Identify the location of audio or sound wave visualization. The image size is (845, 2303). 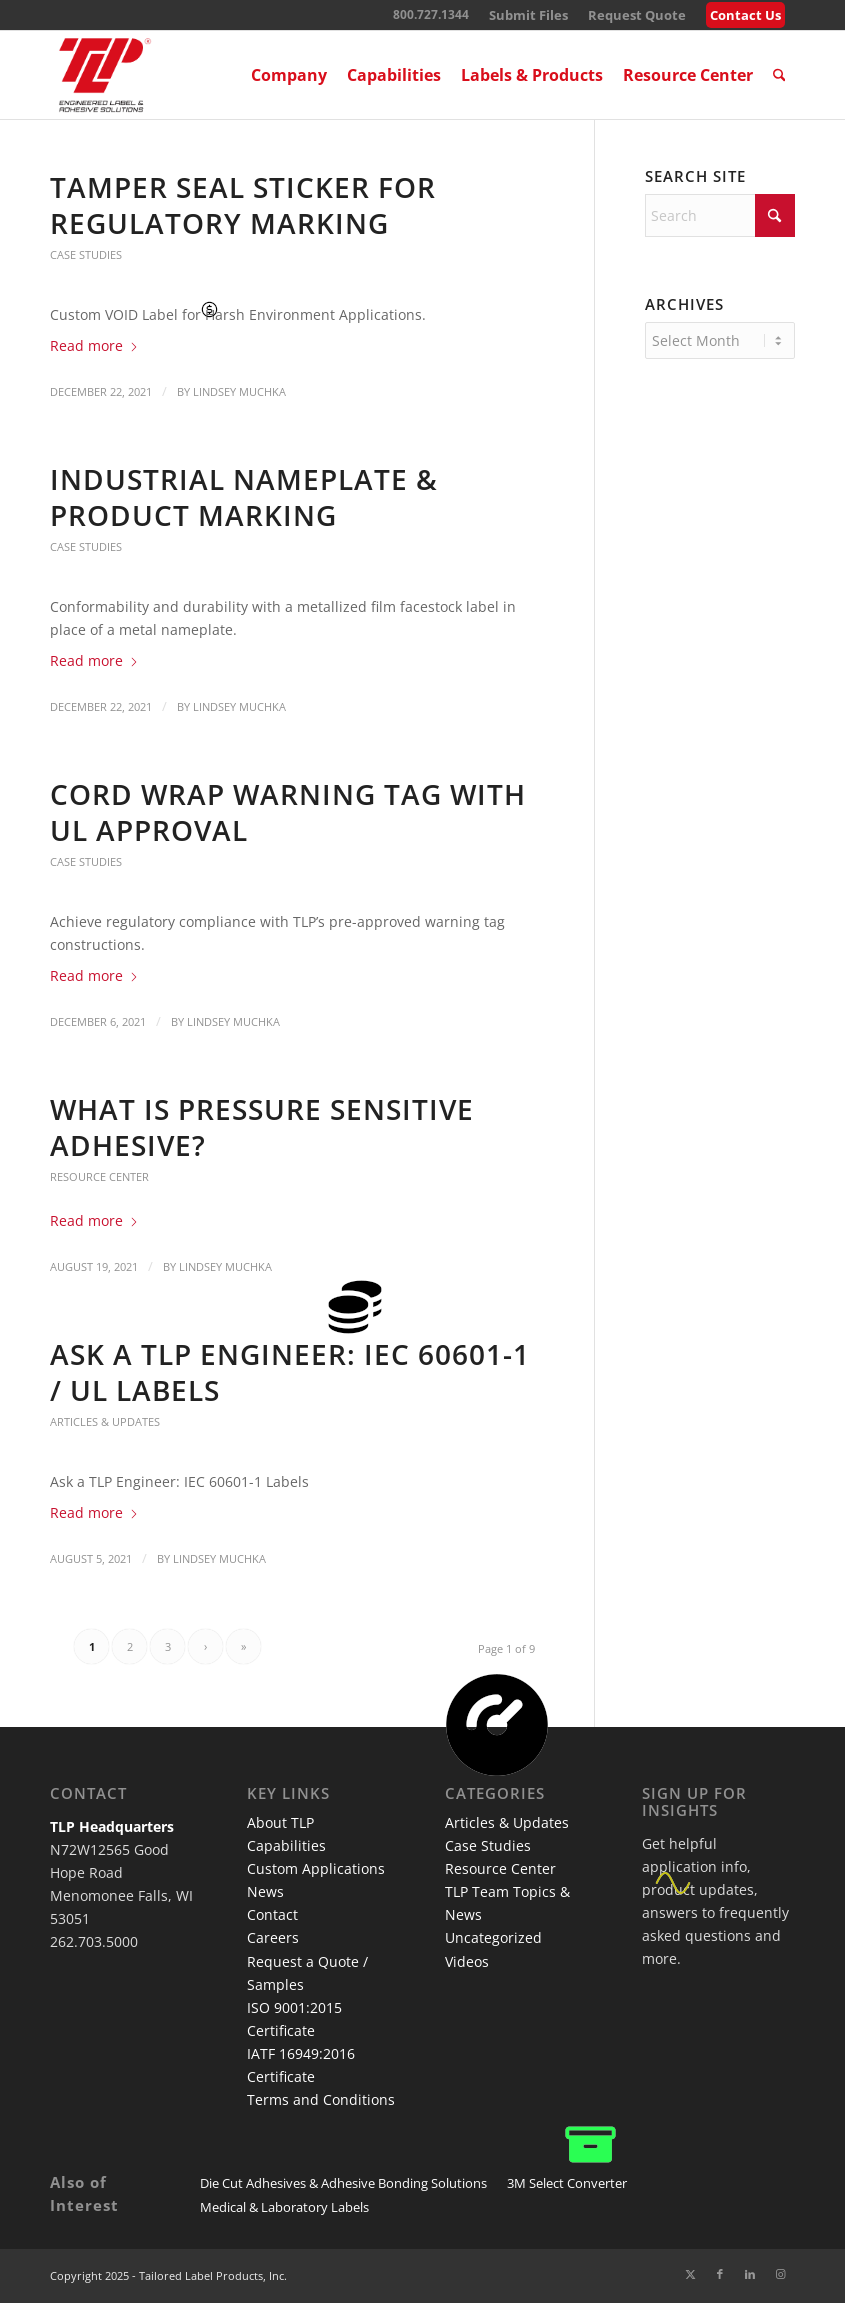
(673, 1883).